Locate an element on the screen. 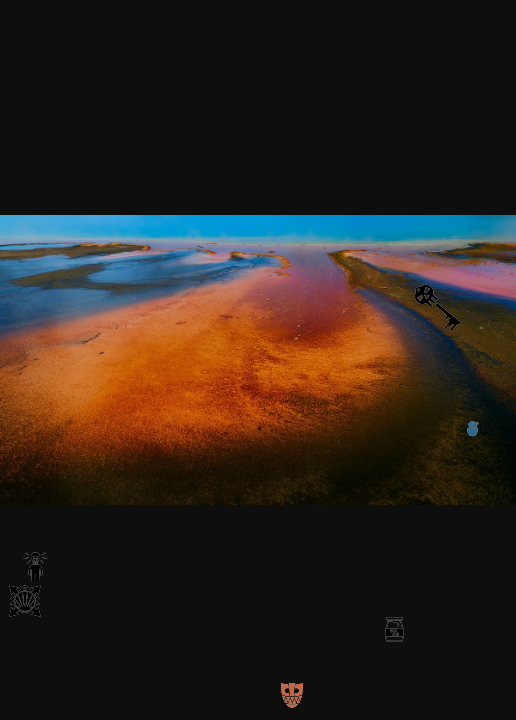 The height and width of the screenshot is (720, 516). indicates new user or beginner status is located at coordinates (472, 428).